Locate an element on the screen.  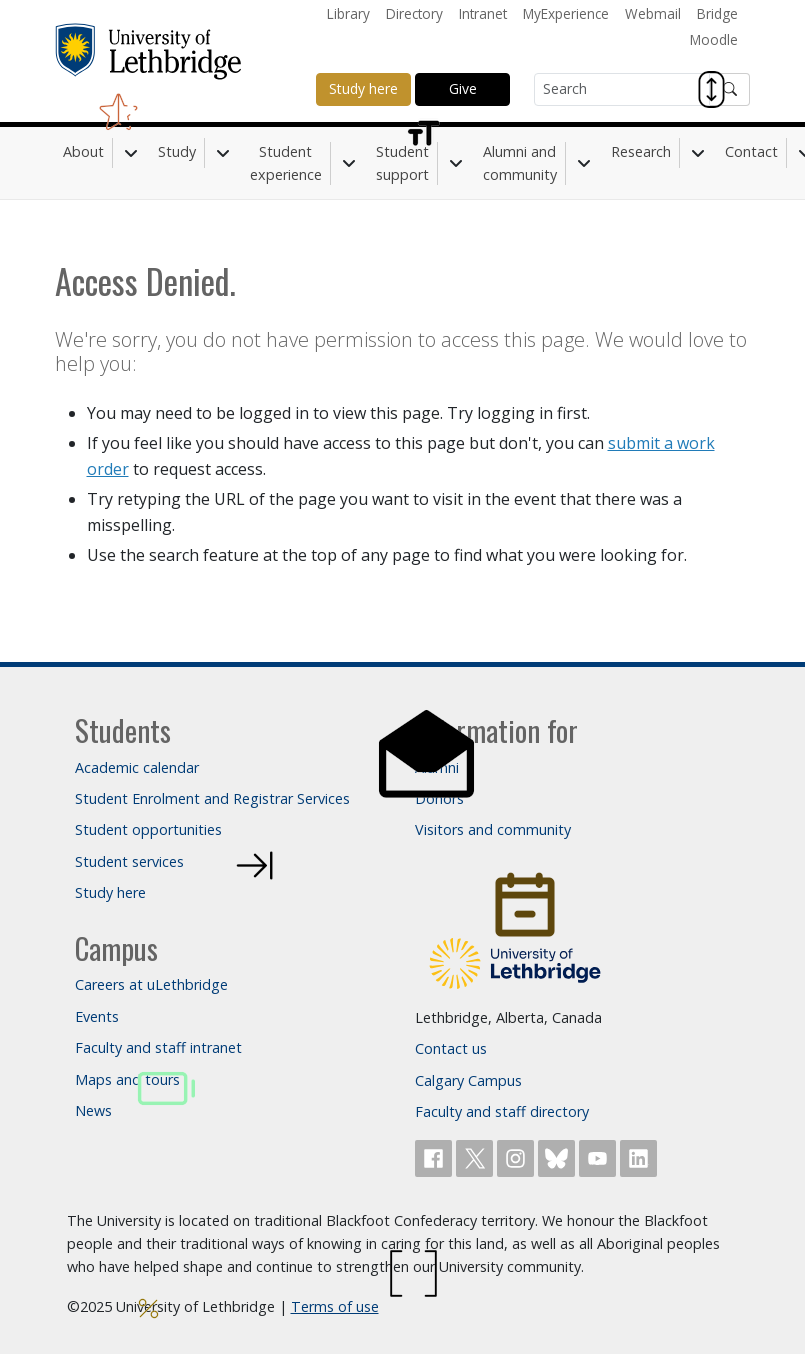
remove an event from calendar is located at coordinates (525, 907).